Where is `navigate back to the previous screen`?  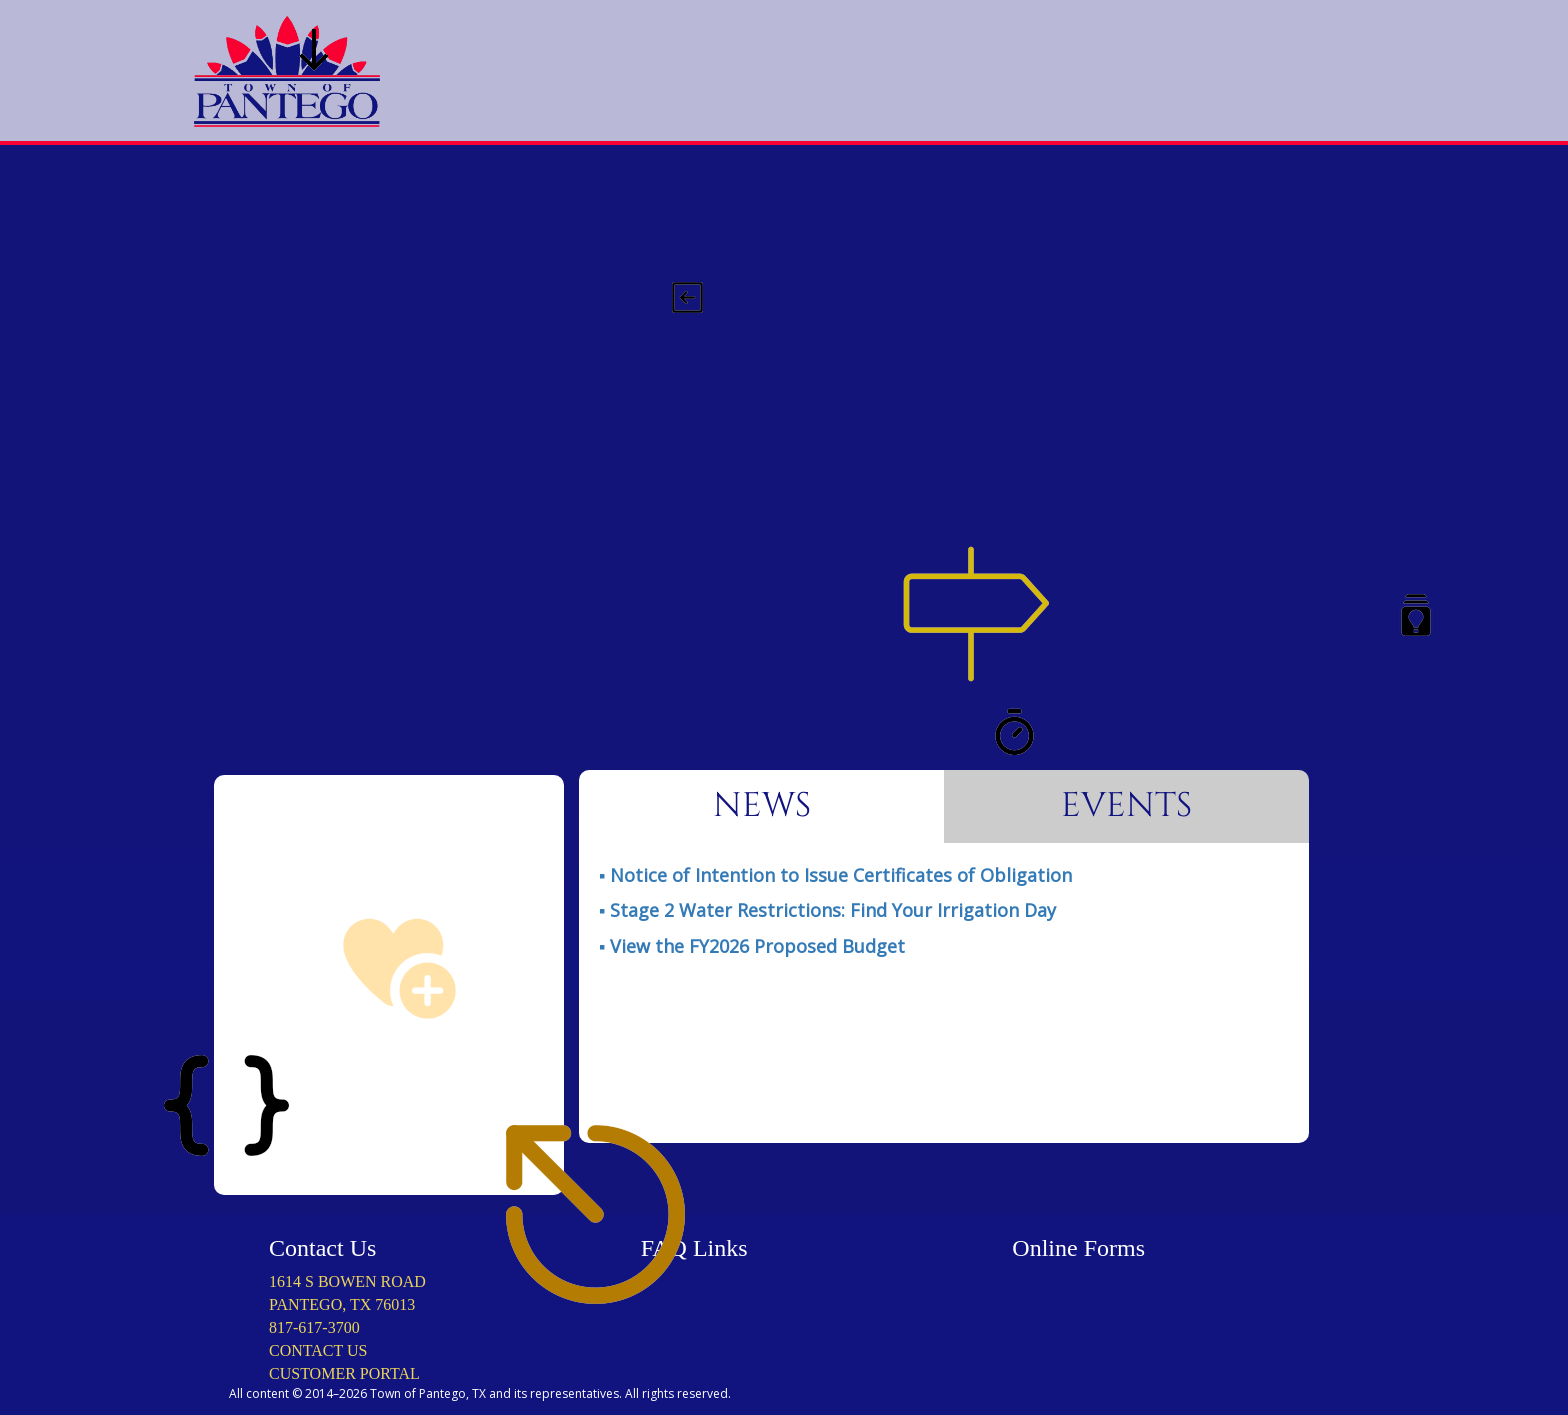
navigate back to the previous screen is located at coordinates (687, 297).